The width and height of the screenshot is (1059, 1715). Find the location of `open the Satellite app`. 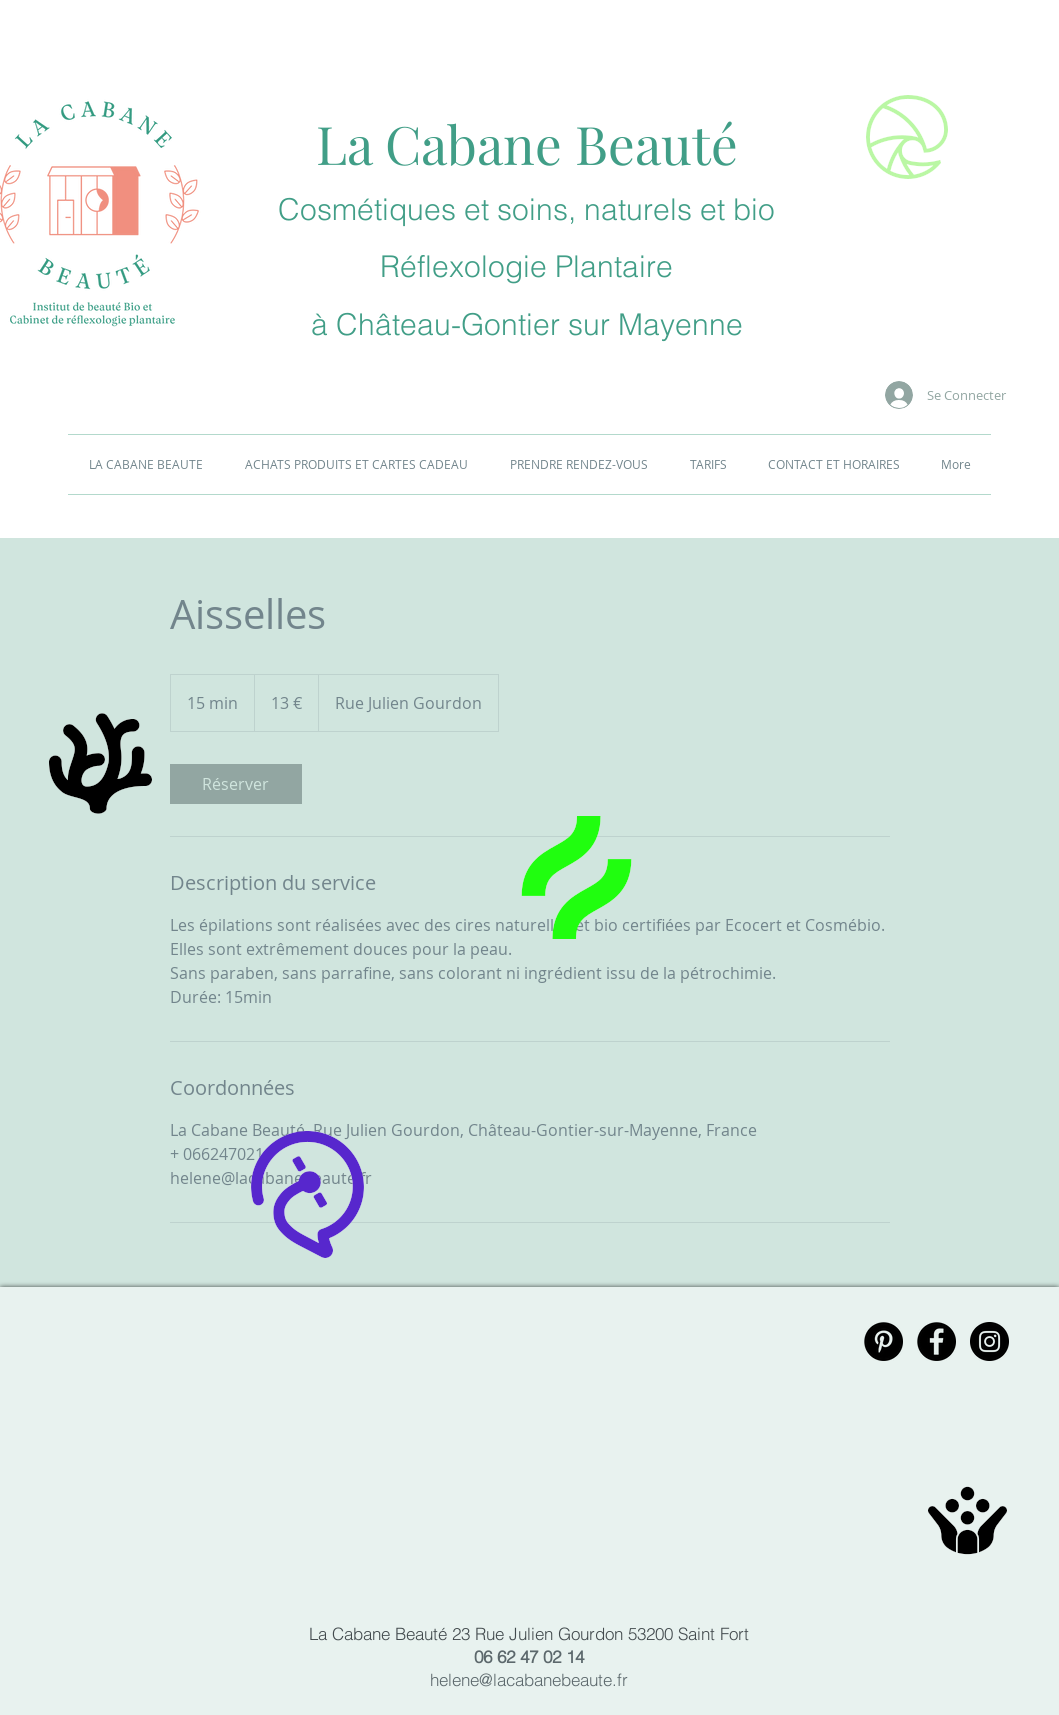

open the Satellite app is located at coordinates (307, 1194).